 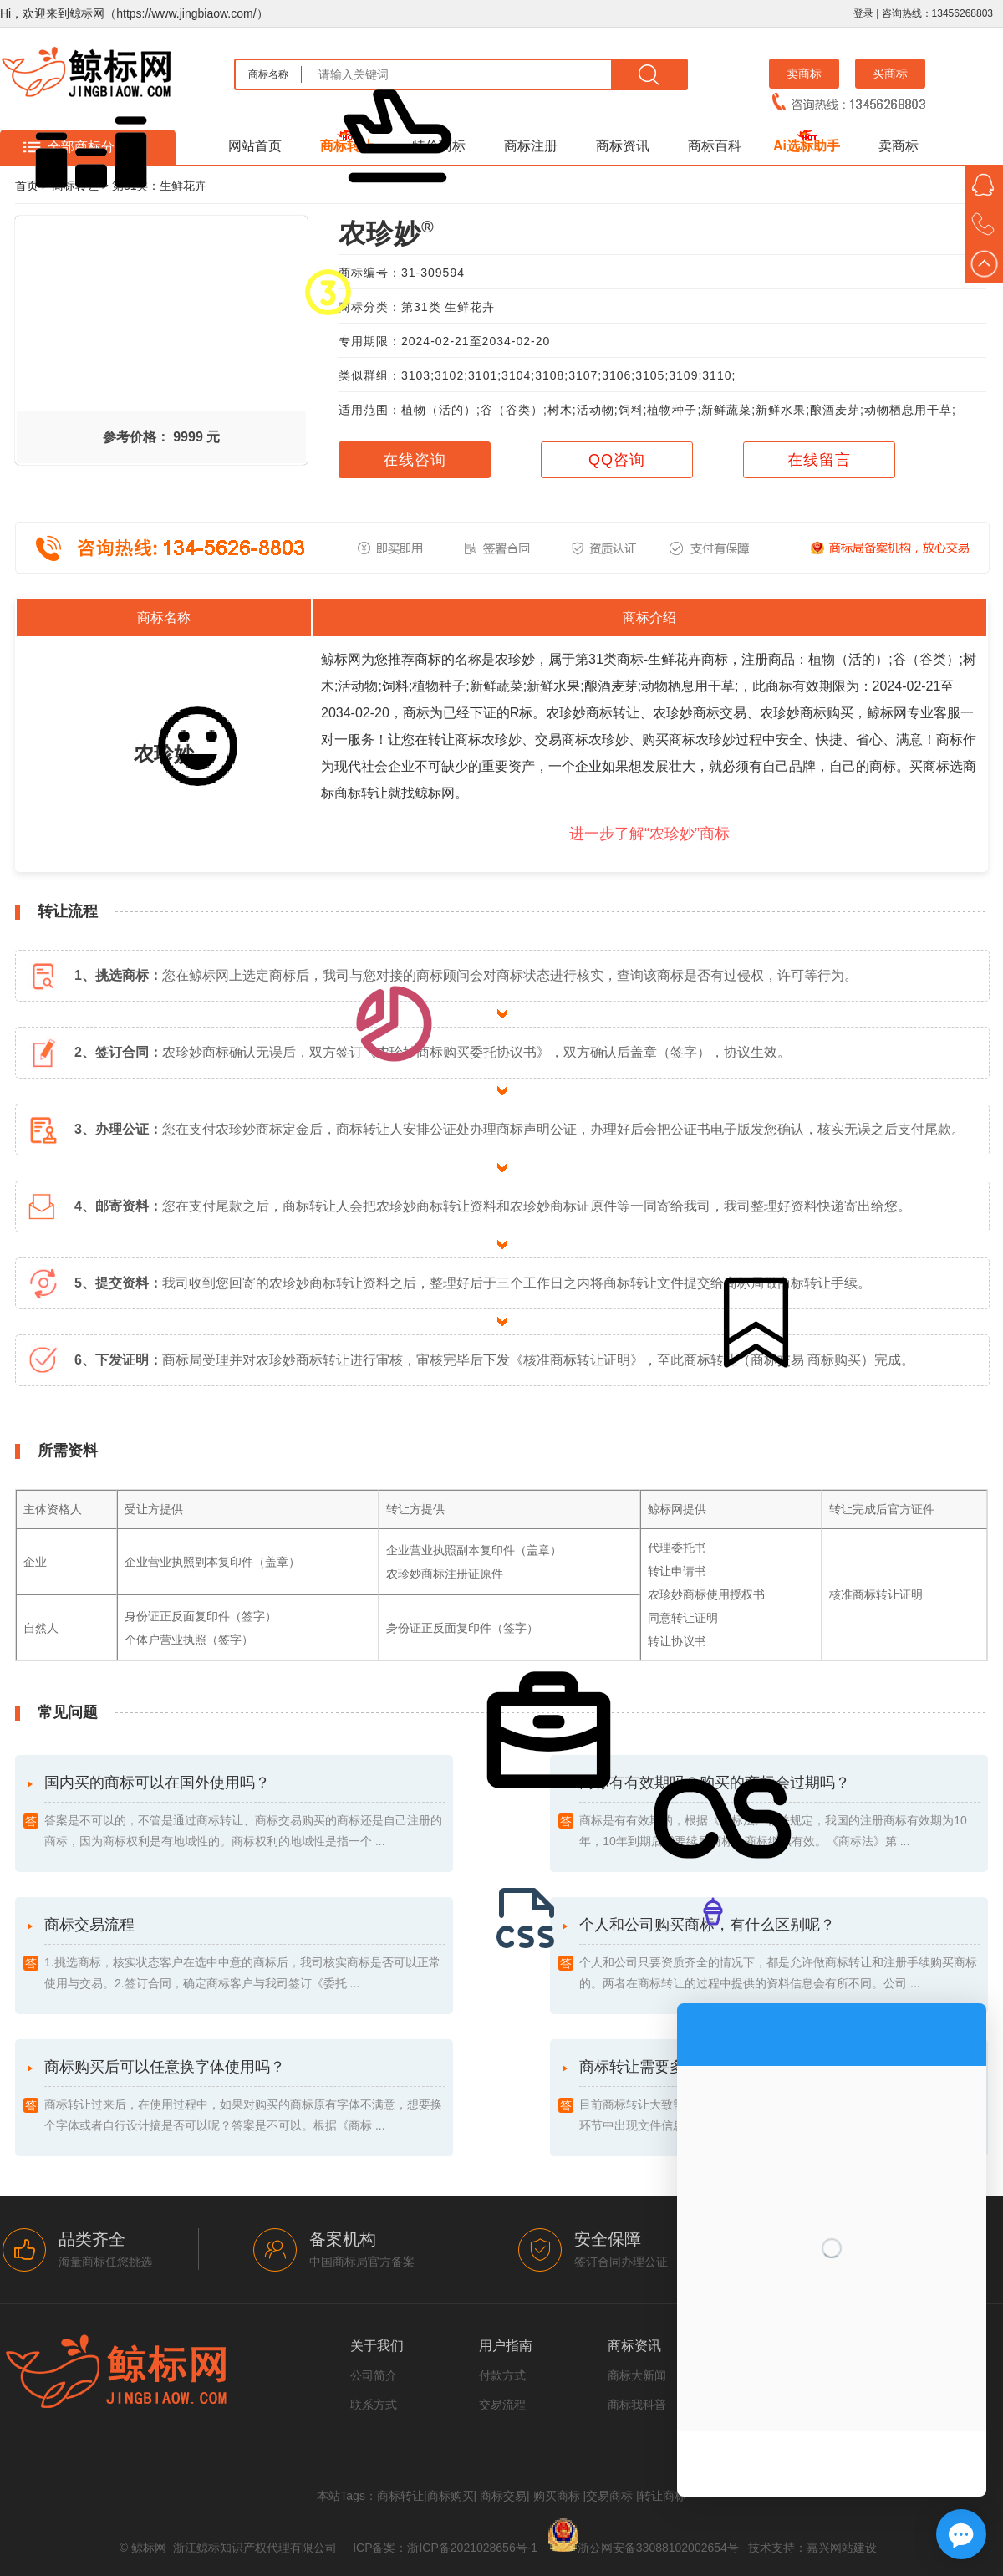 I want to click on adjust audio equalizer settings, so click(x=91, y=152).